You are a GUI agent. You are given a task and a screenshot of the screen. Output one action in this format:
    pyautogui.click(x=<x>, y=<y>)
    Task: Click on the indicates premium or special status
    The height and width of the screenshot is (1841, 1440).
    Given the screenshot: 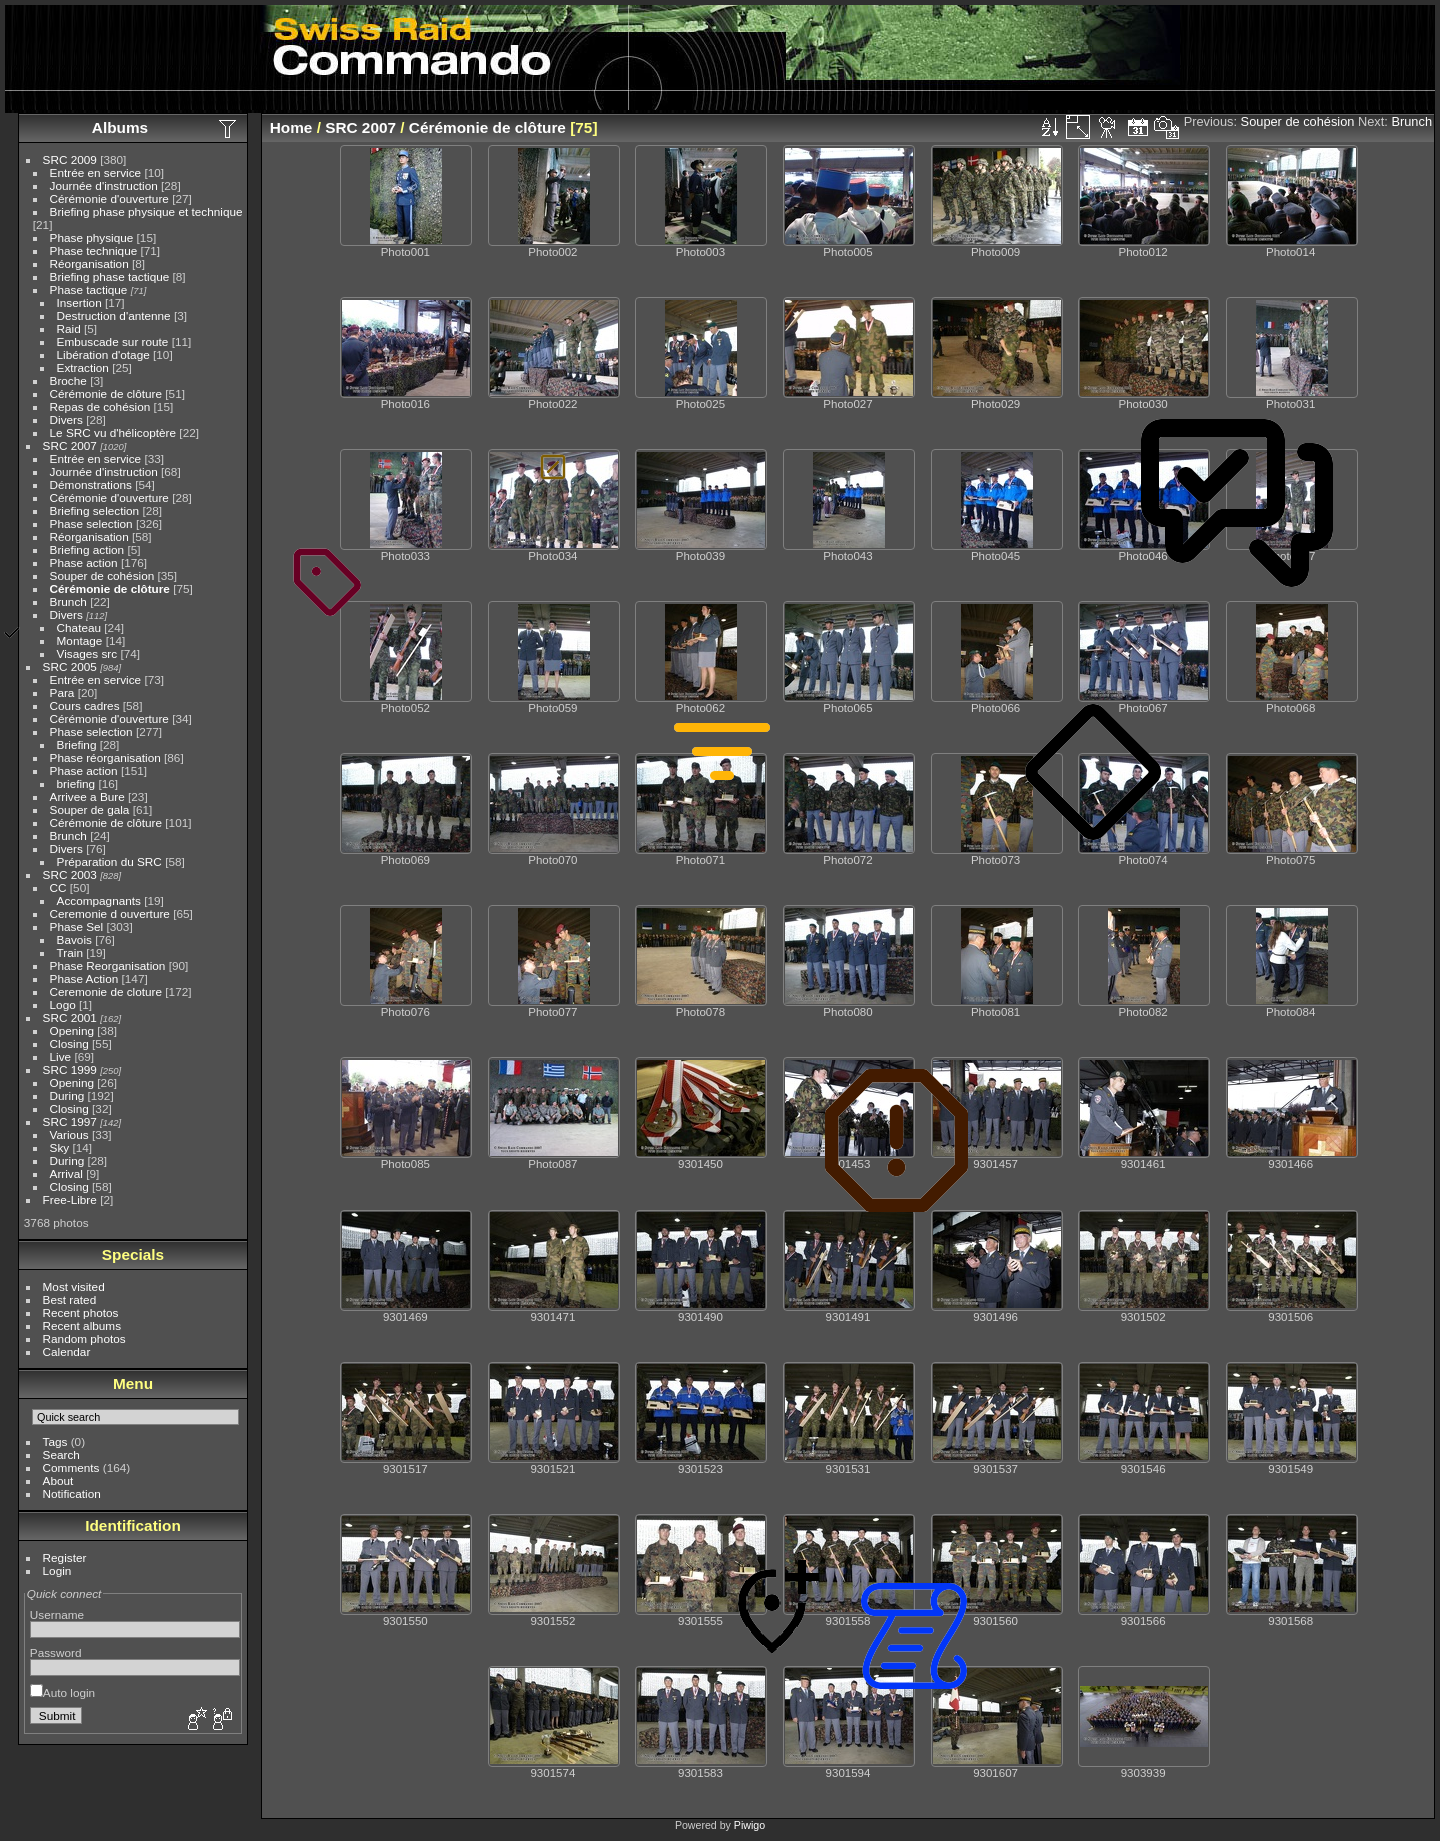 What is the action you would take?
    pyautogui.click(x=1093, y=772)
    